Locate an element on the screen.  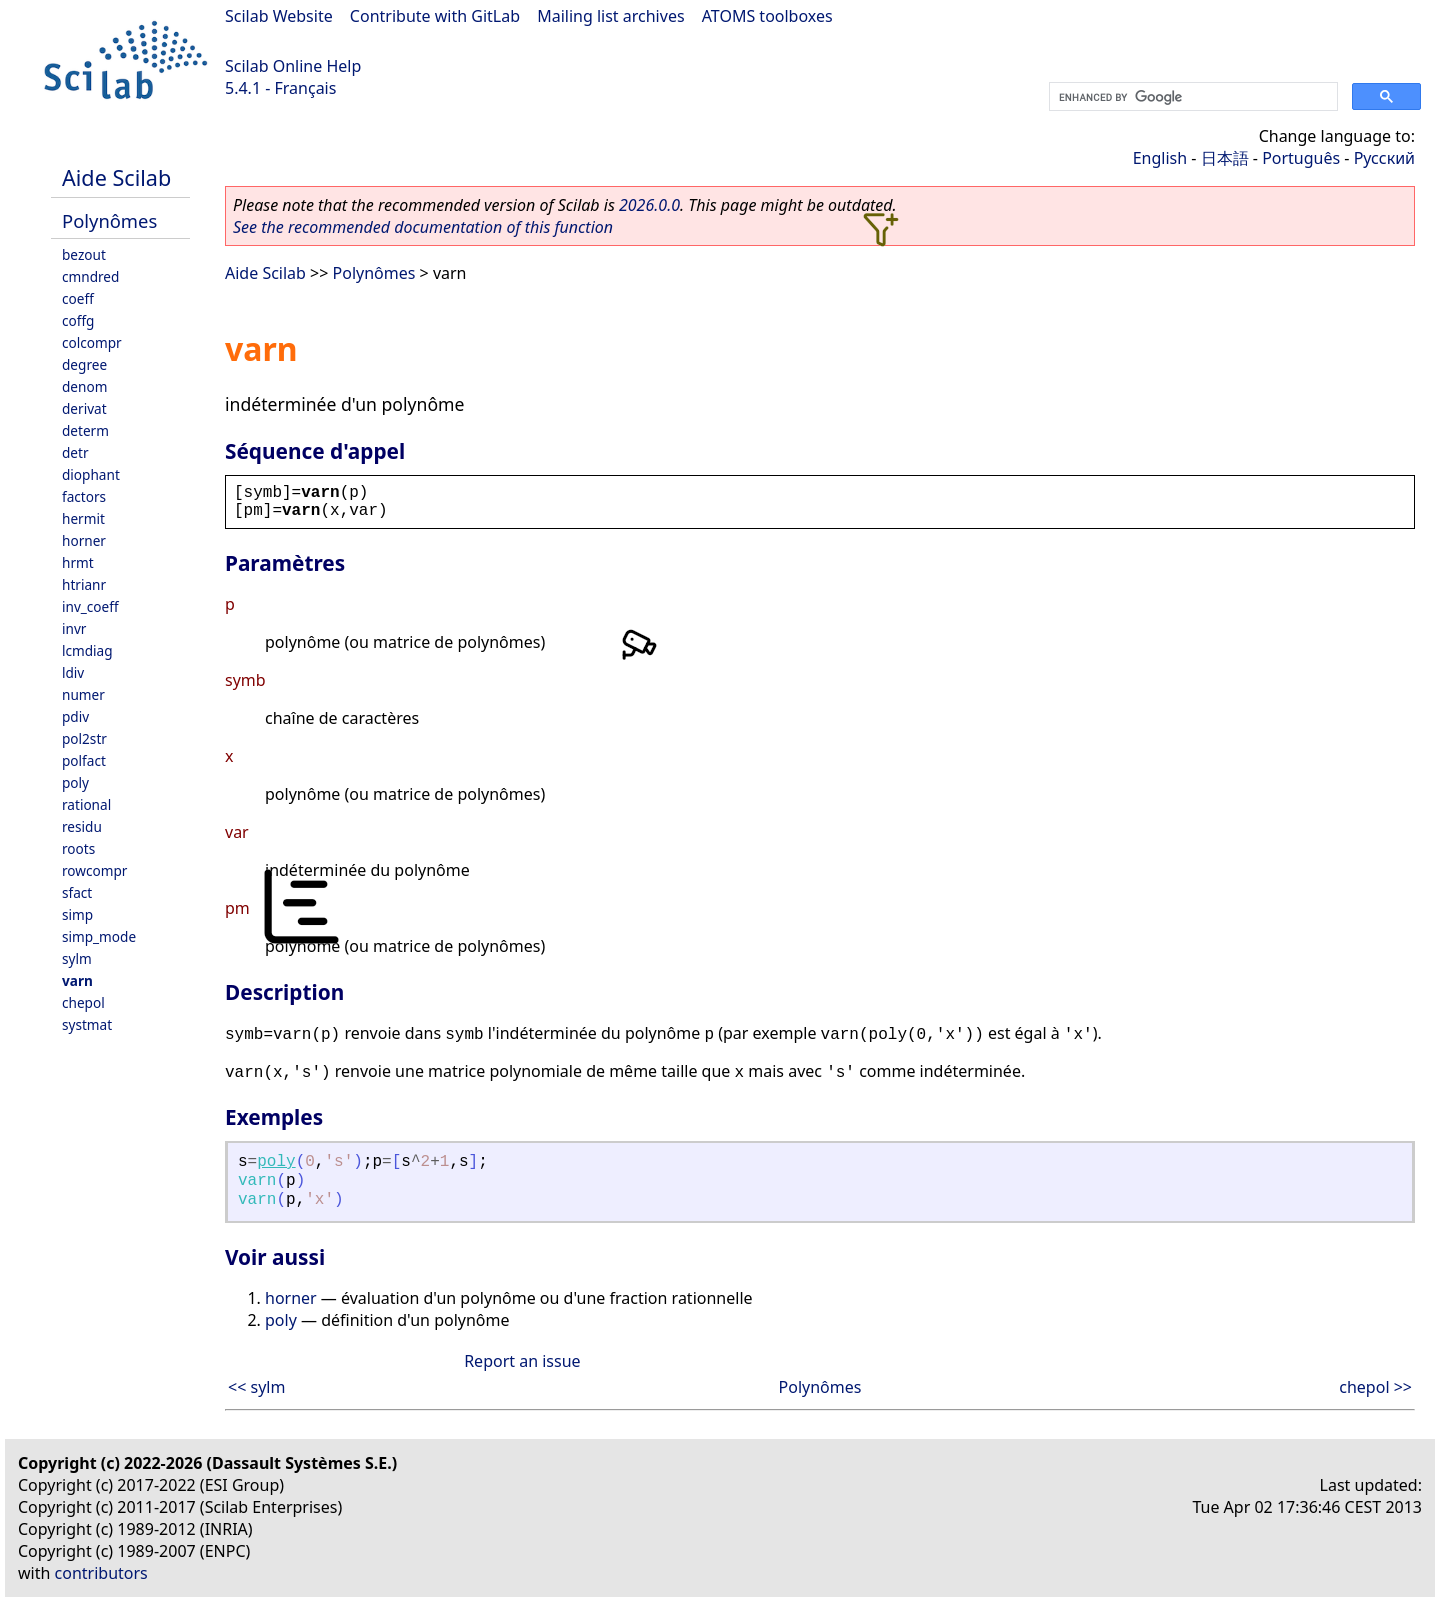
view project timeline or schedule is located at coordinates (301, 906).